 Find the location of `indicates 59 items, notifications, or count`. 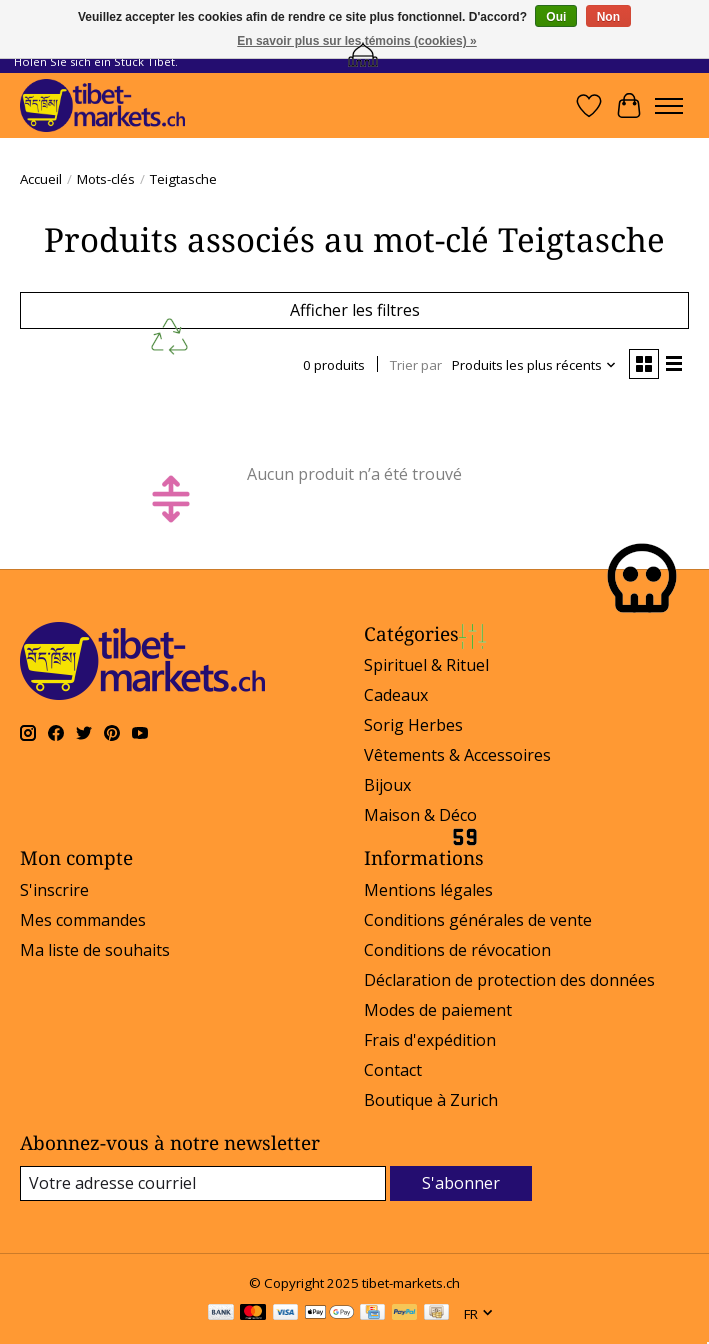

indicates 59 items, notifications, or count is located at coordinates (465, 837).